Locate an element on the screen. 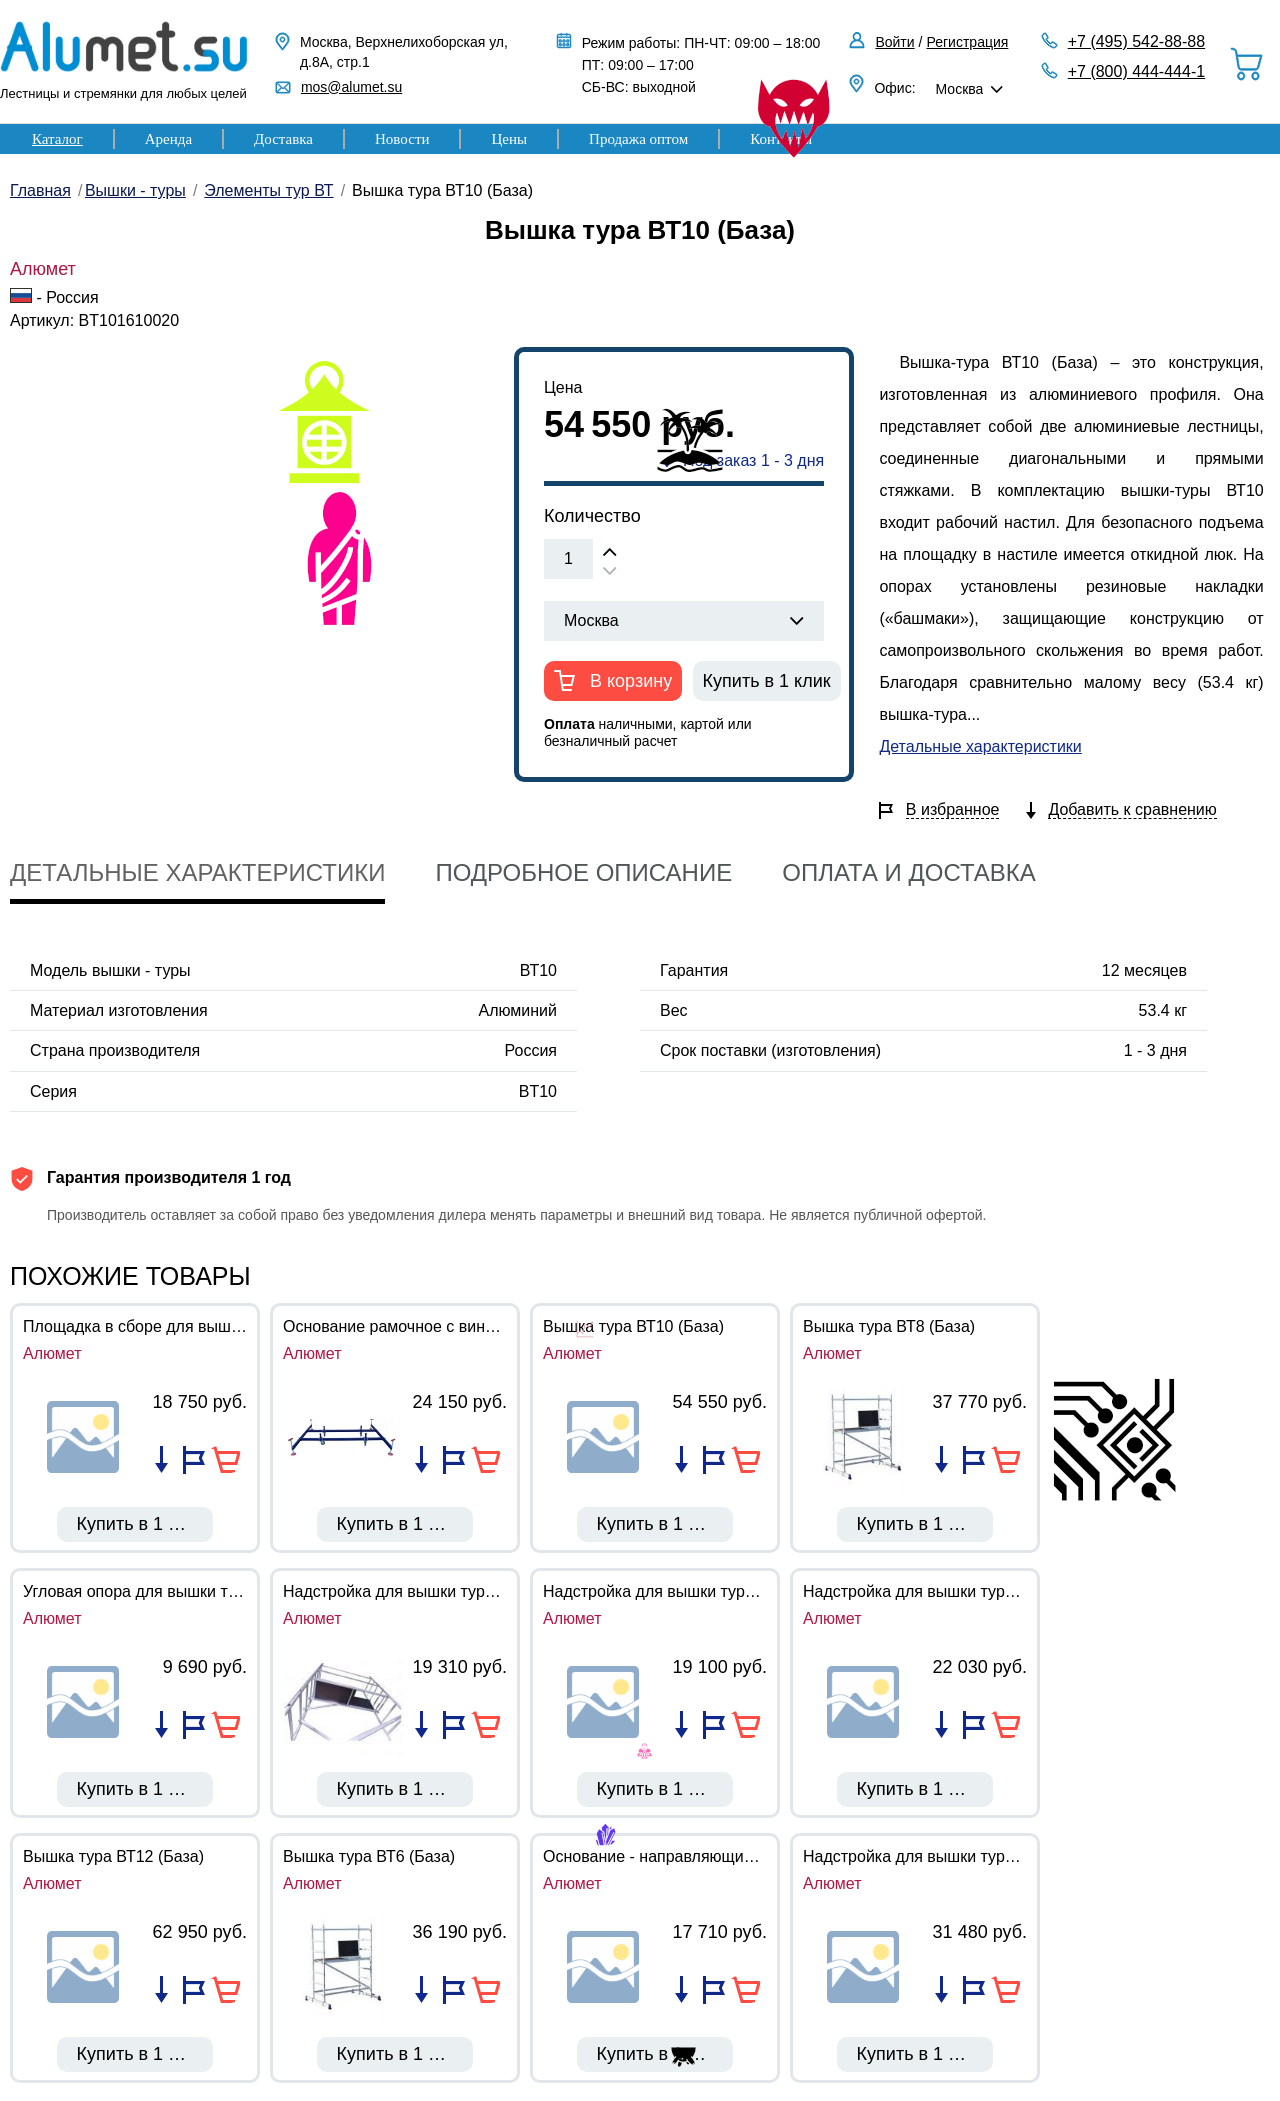  view crystal resources or inventory is located at coordinates (605, 1834).